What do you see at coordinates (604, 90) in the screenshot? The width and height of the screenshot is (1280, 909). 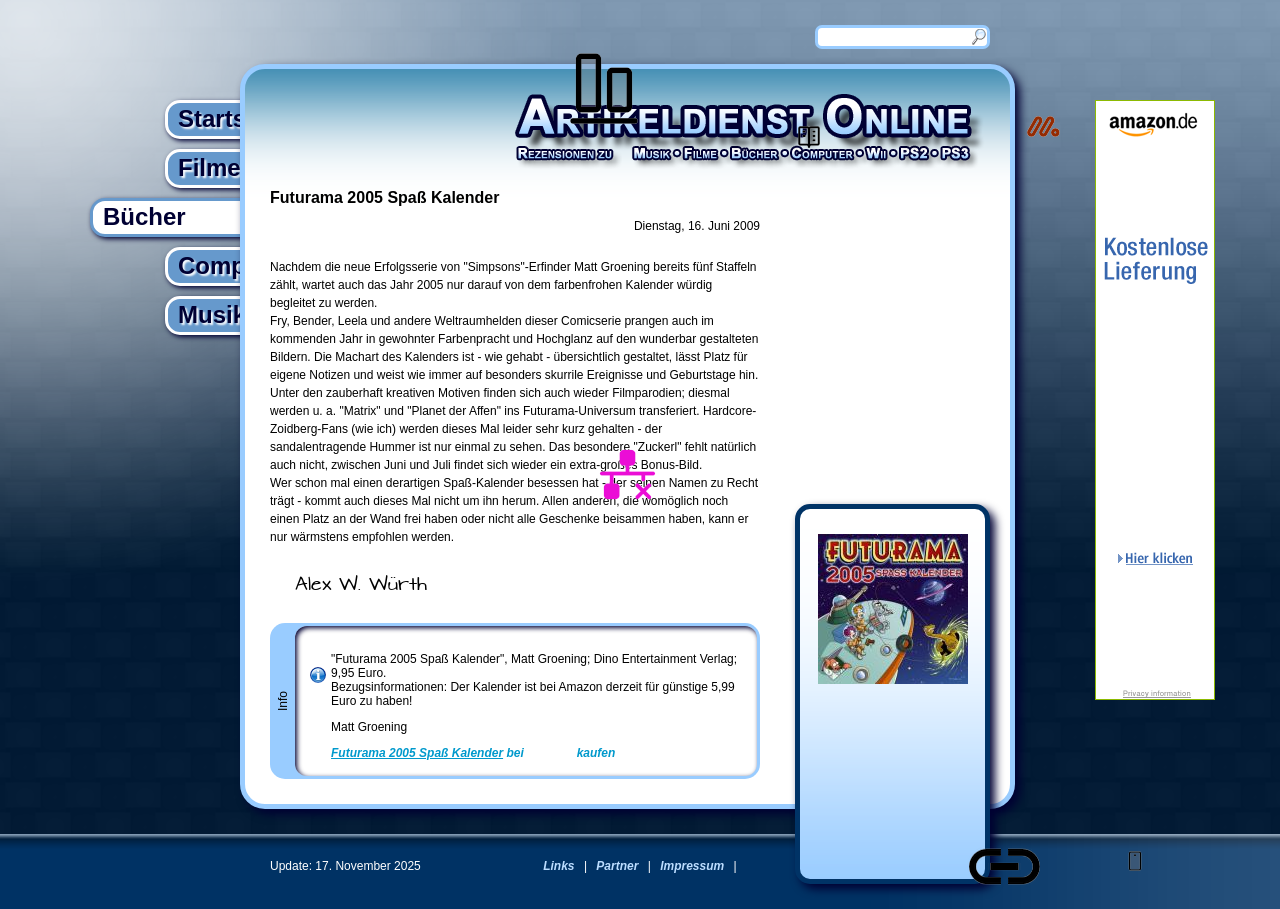 I see `align objects to the bottom edge` at bounding box center [604, 90].